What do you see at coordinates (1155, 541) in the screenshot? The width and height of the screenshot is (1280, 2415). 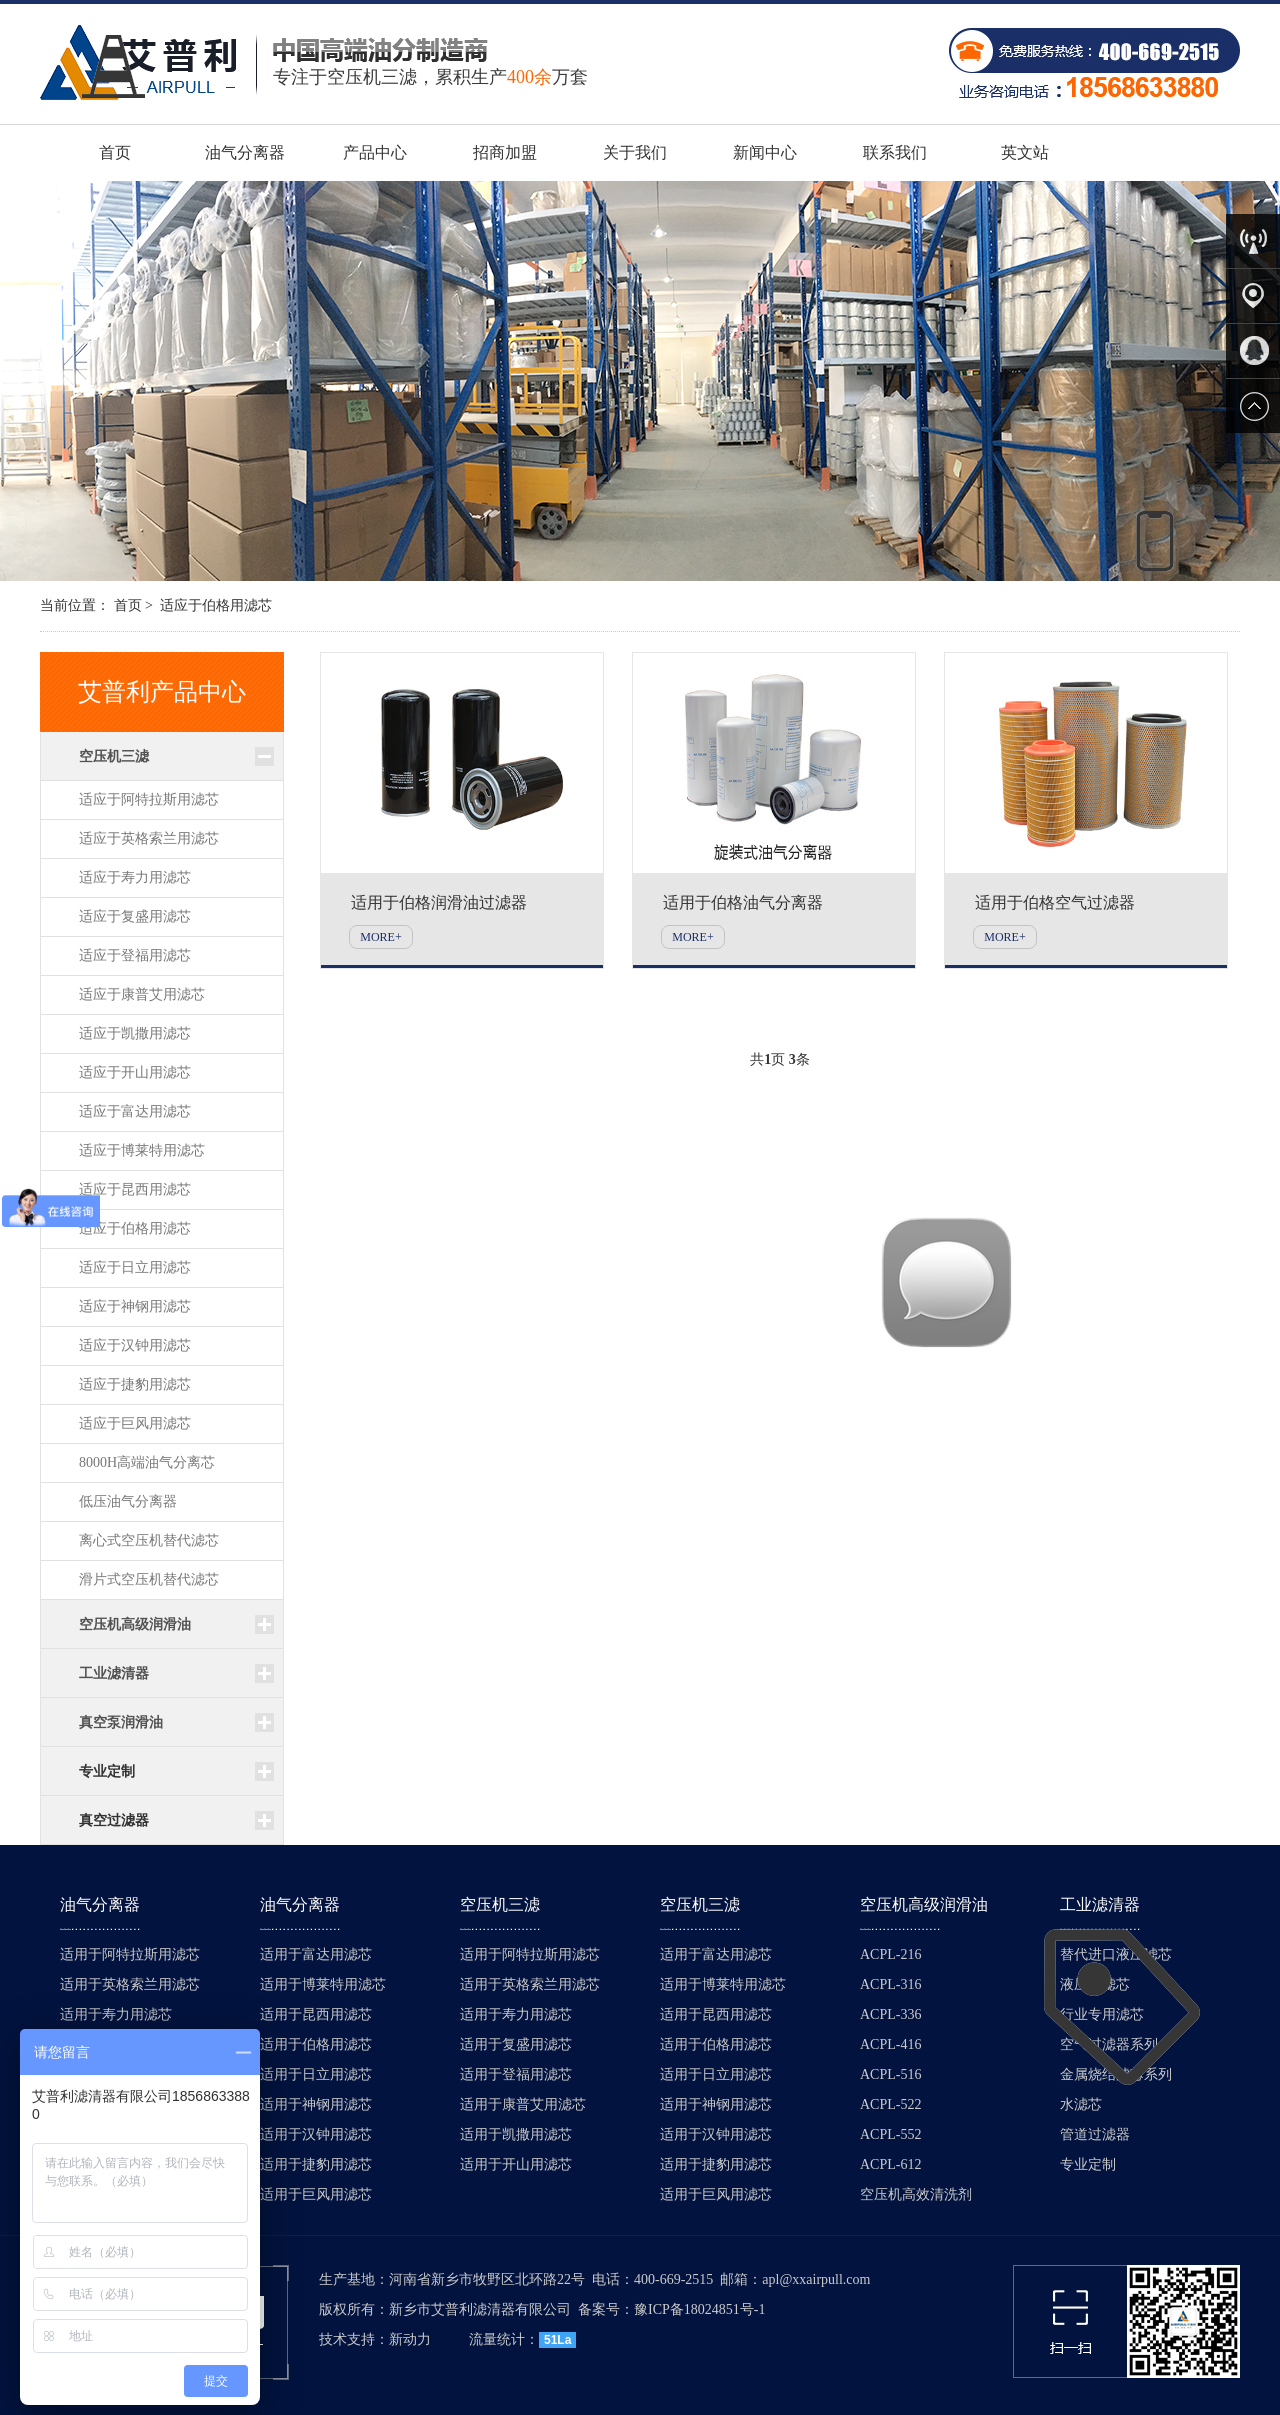 I see `indicates mobile device or smartphone` at bounding box center [1155, 541].